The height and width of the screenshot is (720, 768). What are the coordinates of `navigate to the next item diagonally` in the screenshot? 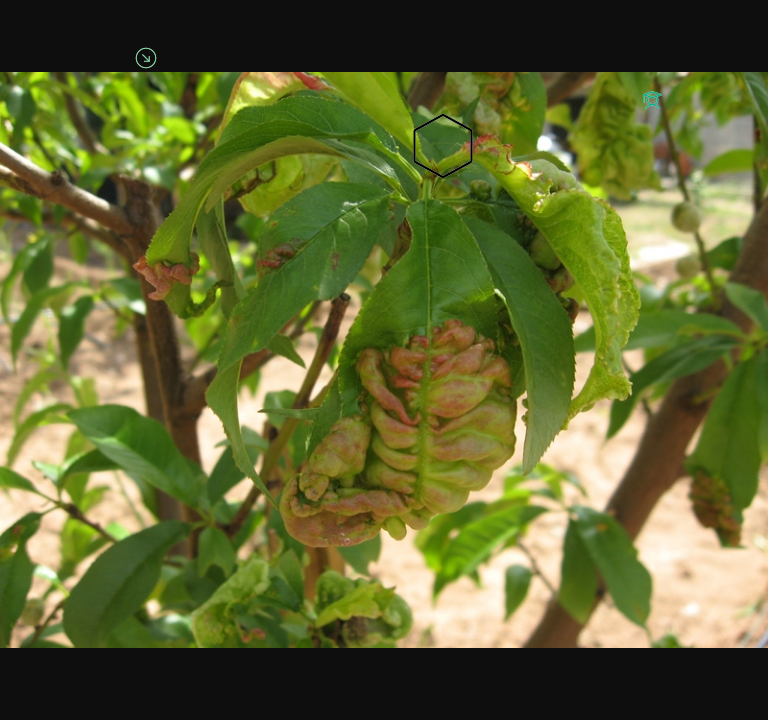 It's located at (146, 58).